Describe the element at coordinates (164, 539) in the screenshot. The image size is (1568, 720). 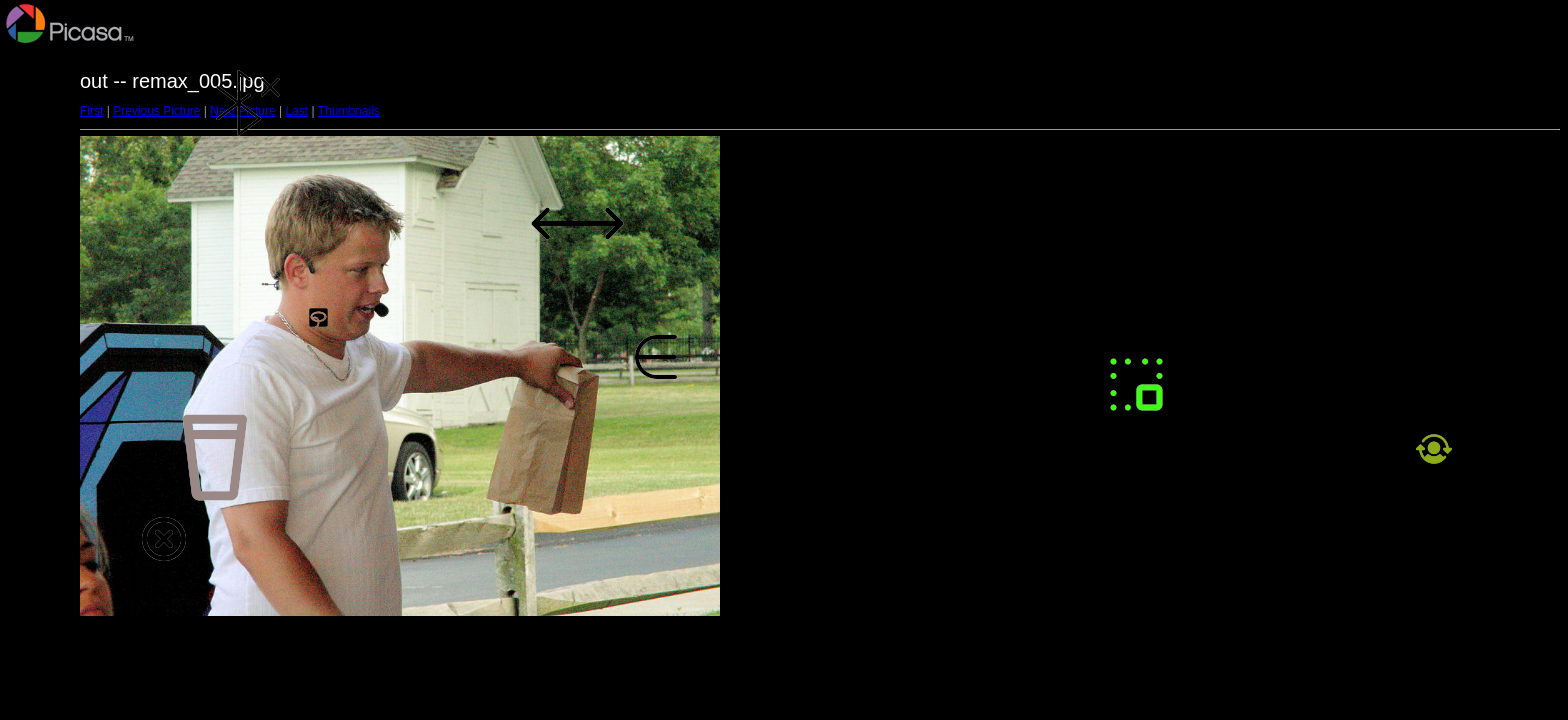
I see `close or dismiss a dialog` at that location.